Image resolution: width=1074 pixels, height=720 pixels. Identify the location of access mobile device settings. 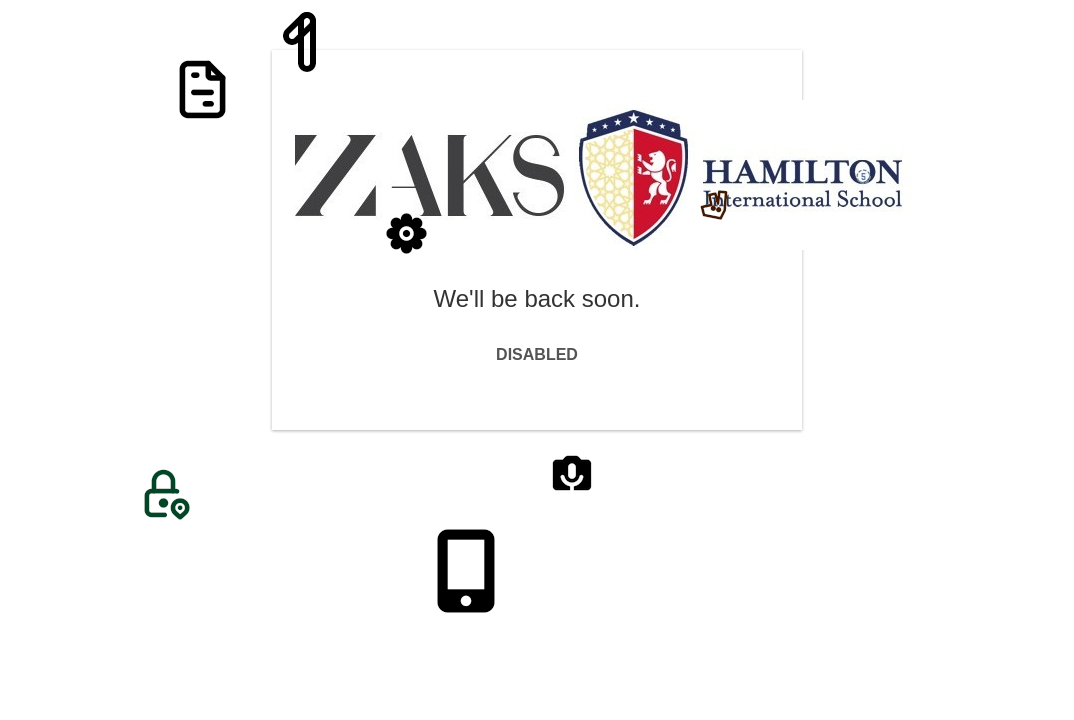
(466, 571).